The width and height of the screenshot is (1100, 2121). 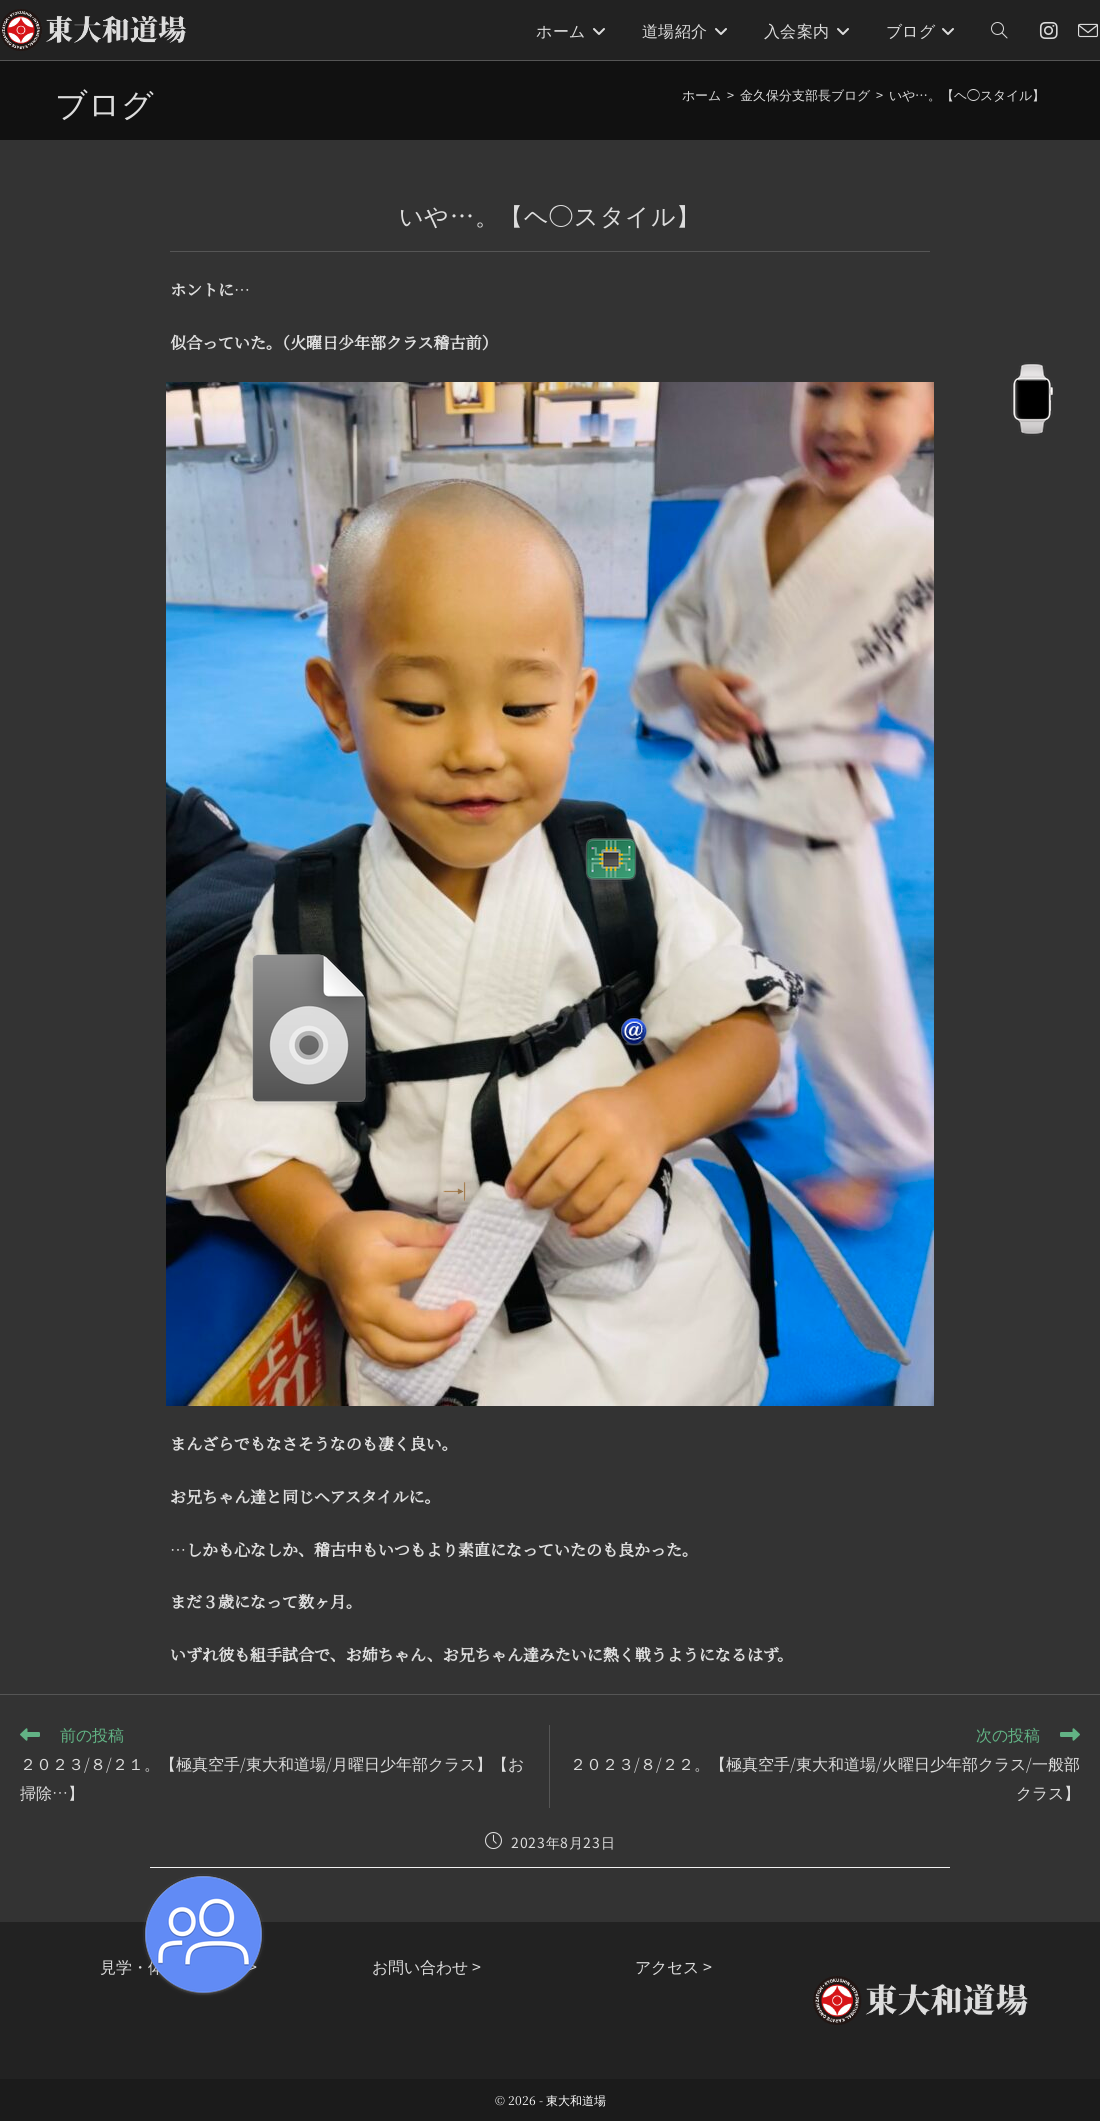 I want to click on open cpu-x system information app, so click(x=611, y=859).